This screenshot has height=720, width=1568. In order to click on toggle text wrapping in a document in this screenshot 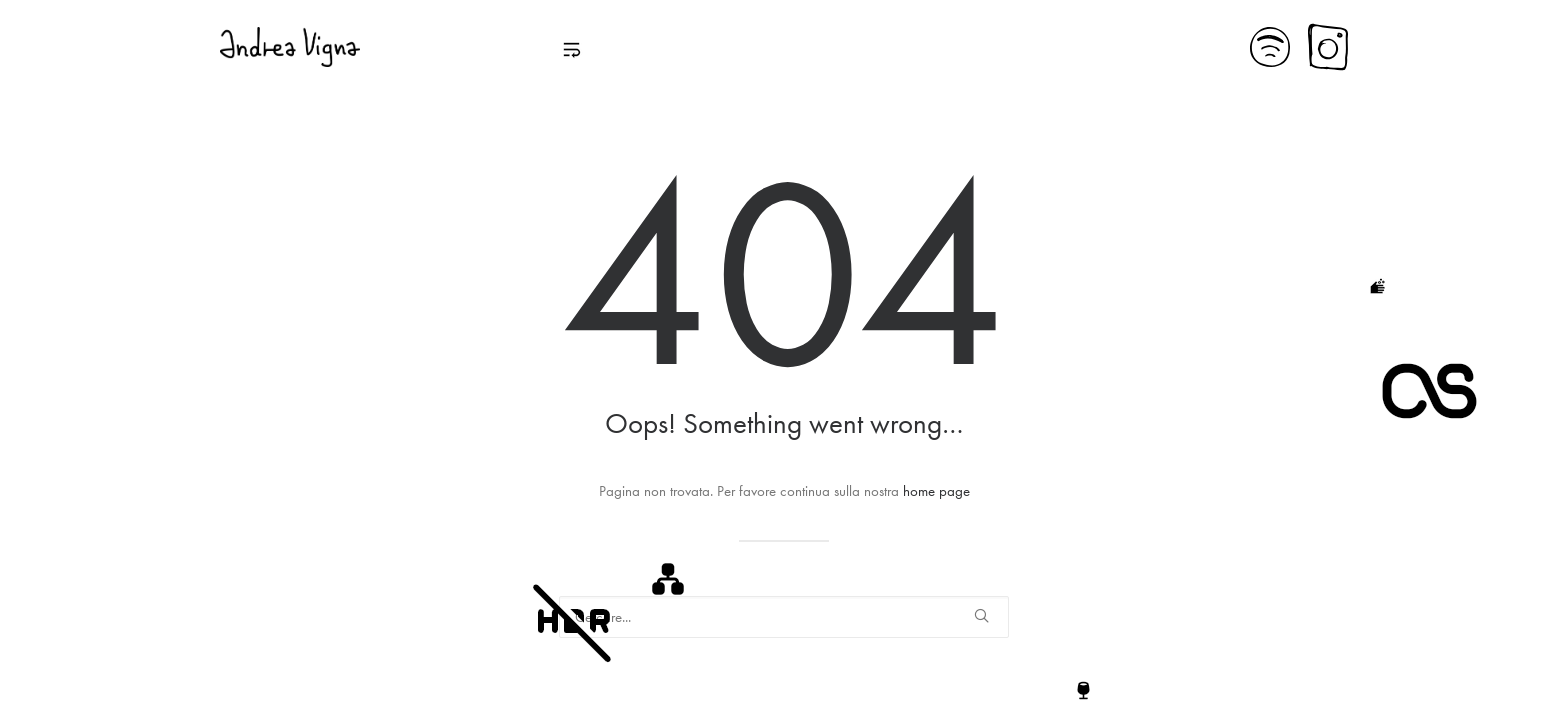, I will do `click(571, 49)`.